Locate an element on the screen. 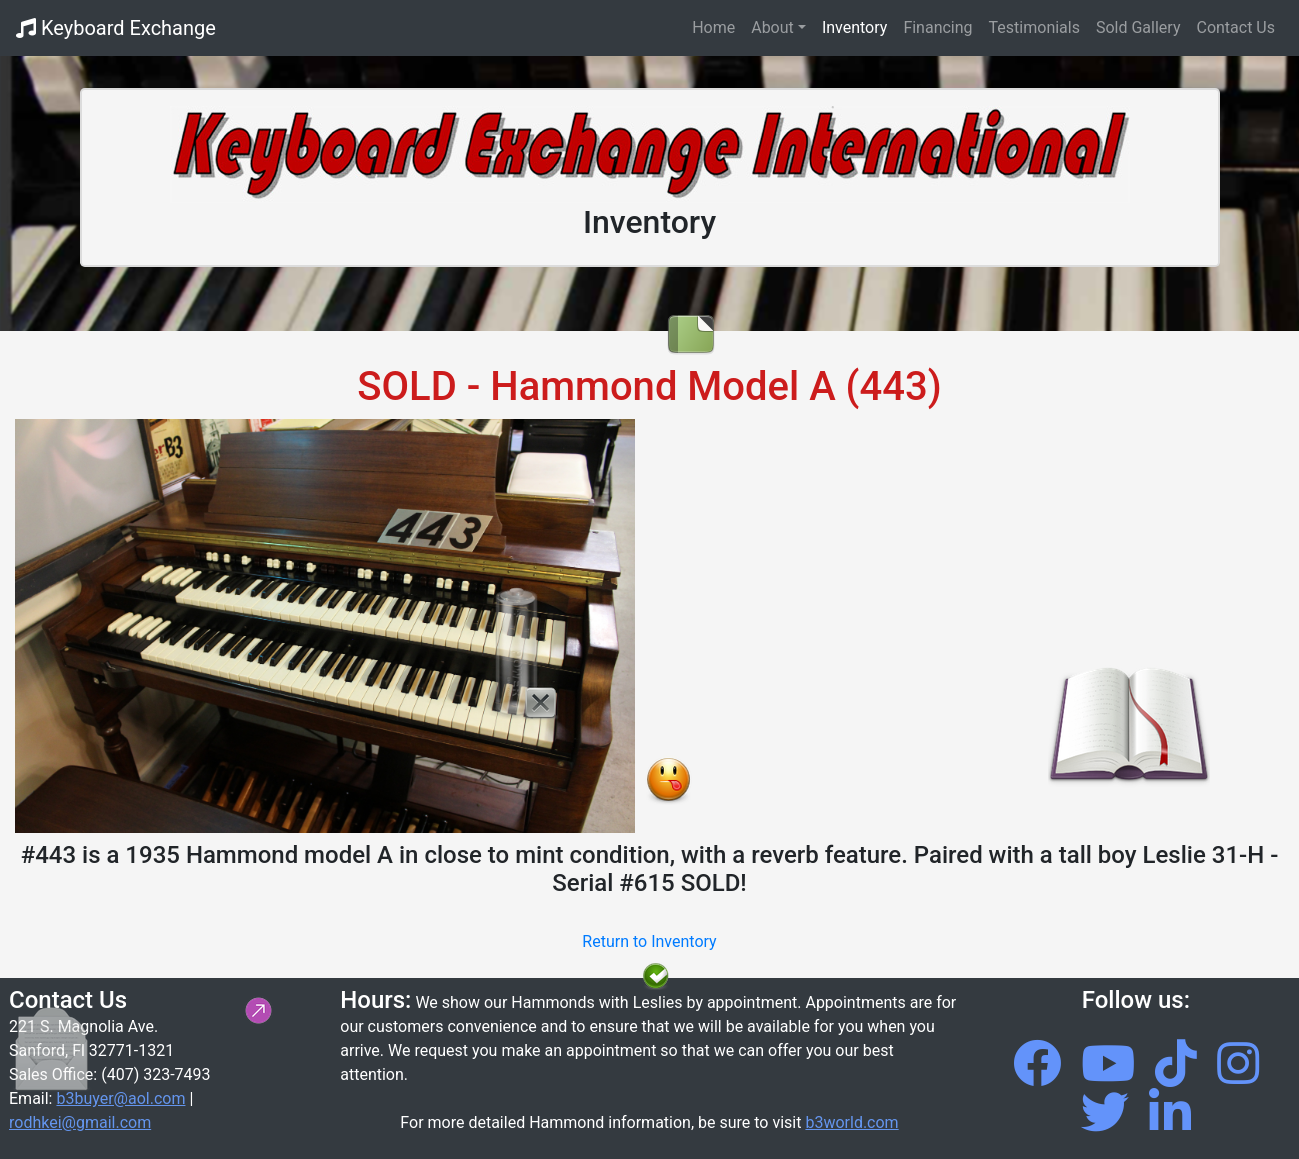 The height and width of the screenshot is (1159, 1299). indicates battery not detected or missing is located at coordinates (516, 654).